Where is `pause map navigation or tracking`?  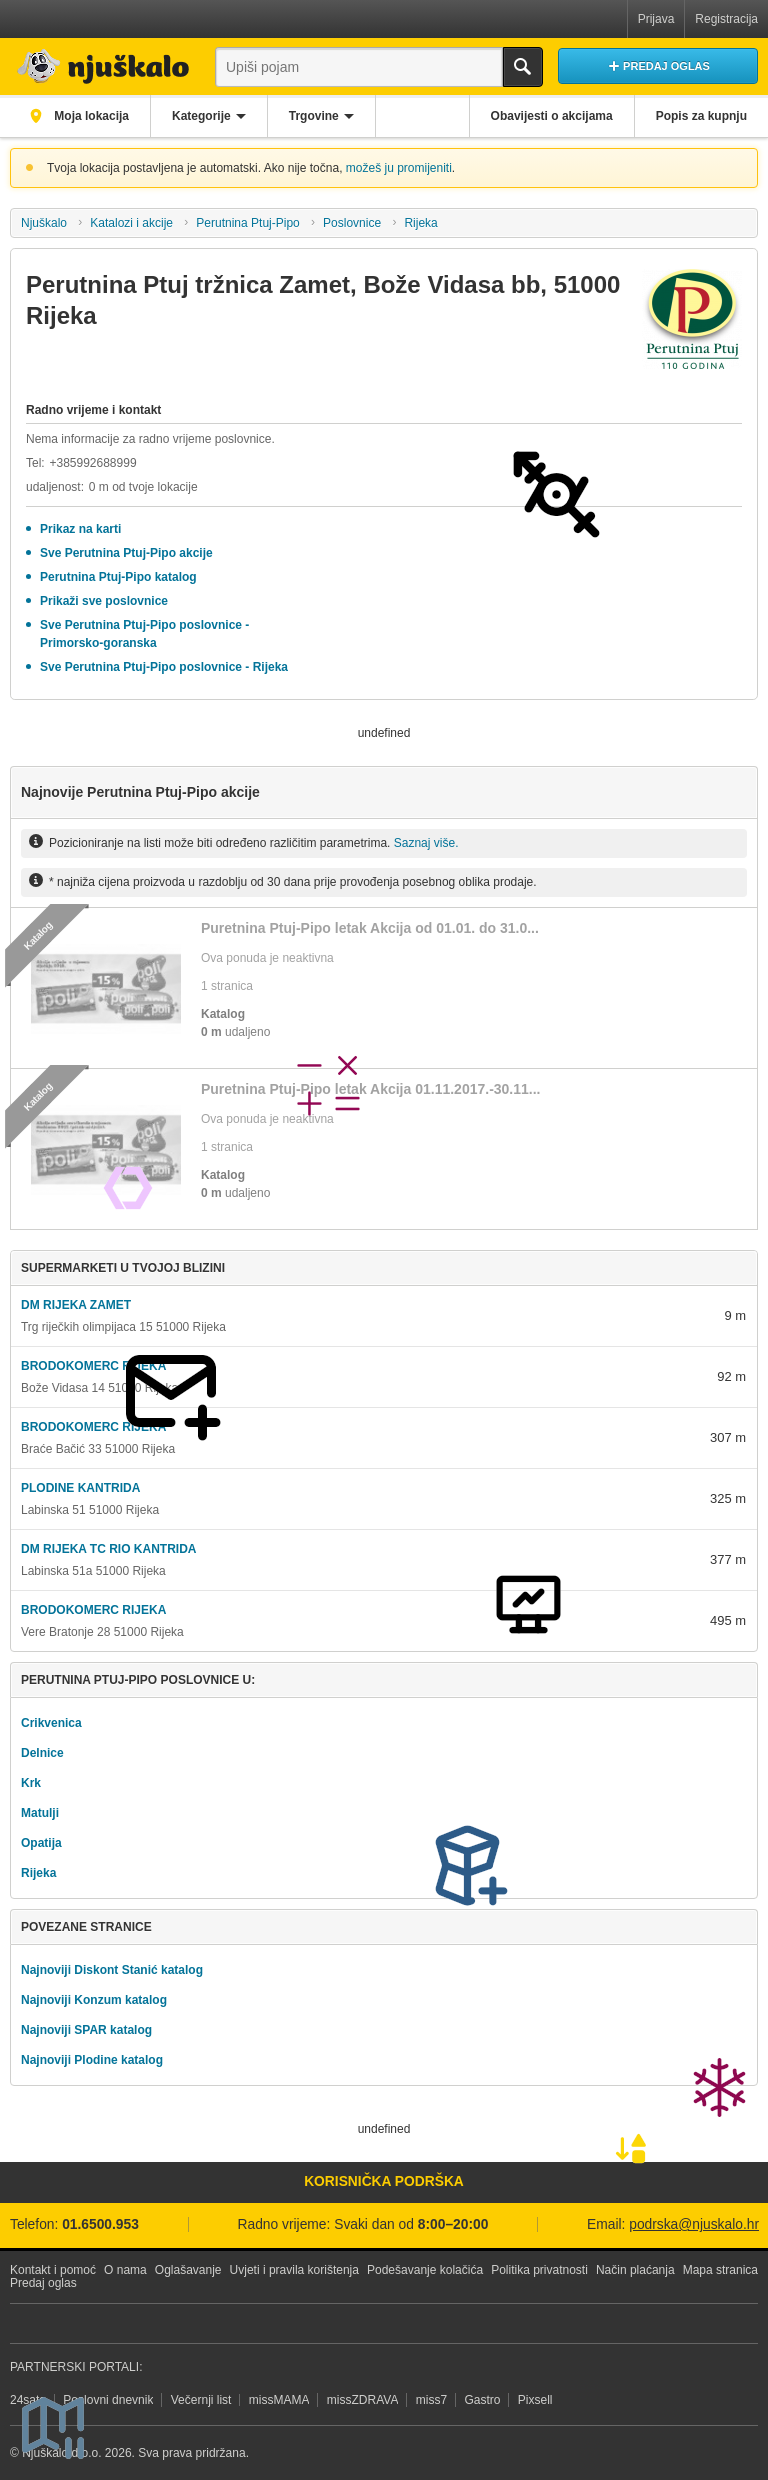
pause map navigation or tracking is located at coordinates (53, 2425).